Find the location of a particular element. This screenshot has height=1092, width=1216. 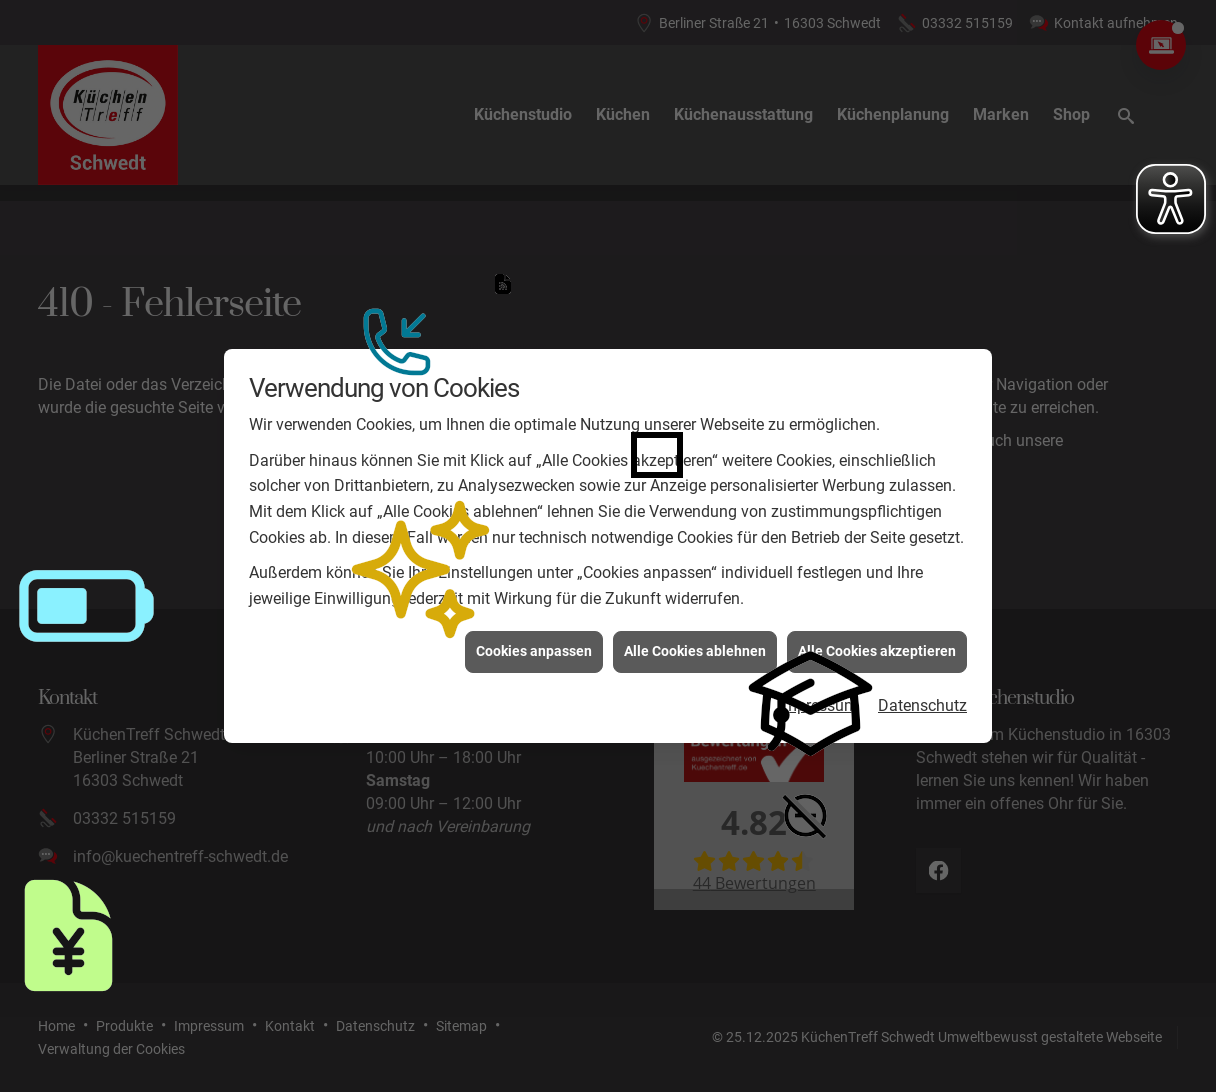

disable do not disturb mode is located at coordinates (805, 815).